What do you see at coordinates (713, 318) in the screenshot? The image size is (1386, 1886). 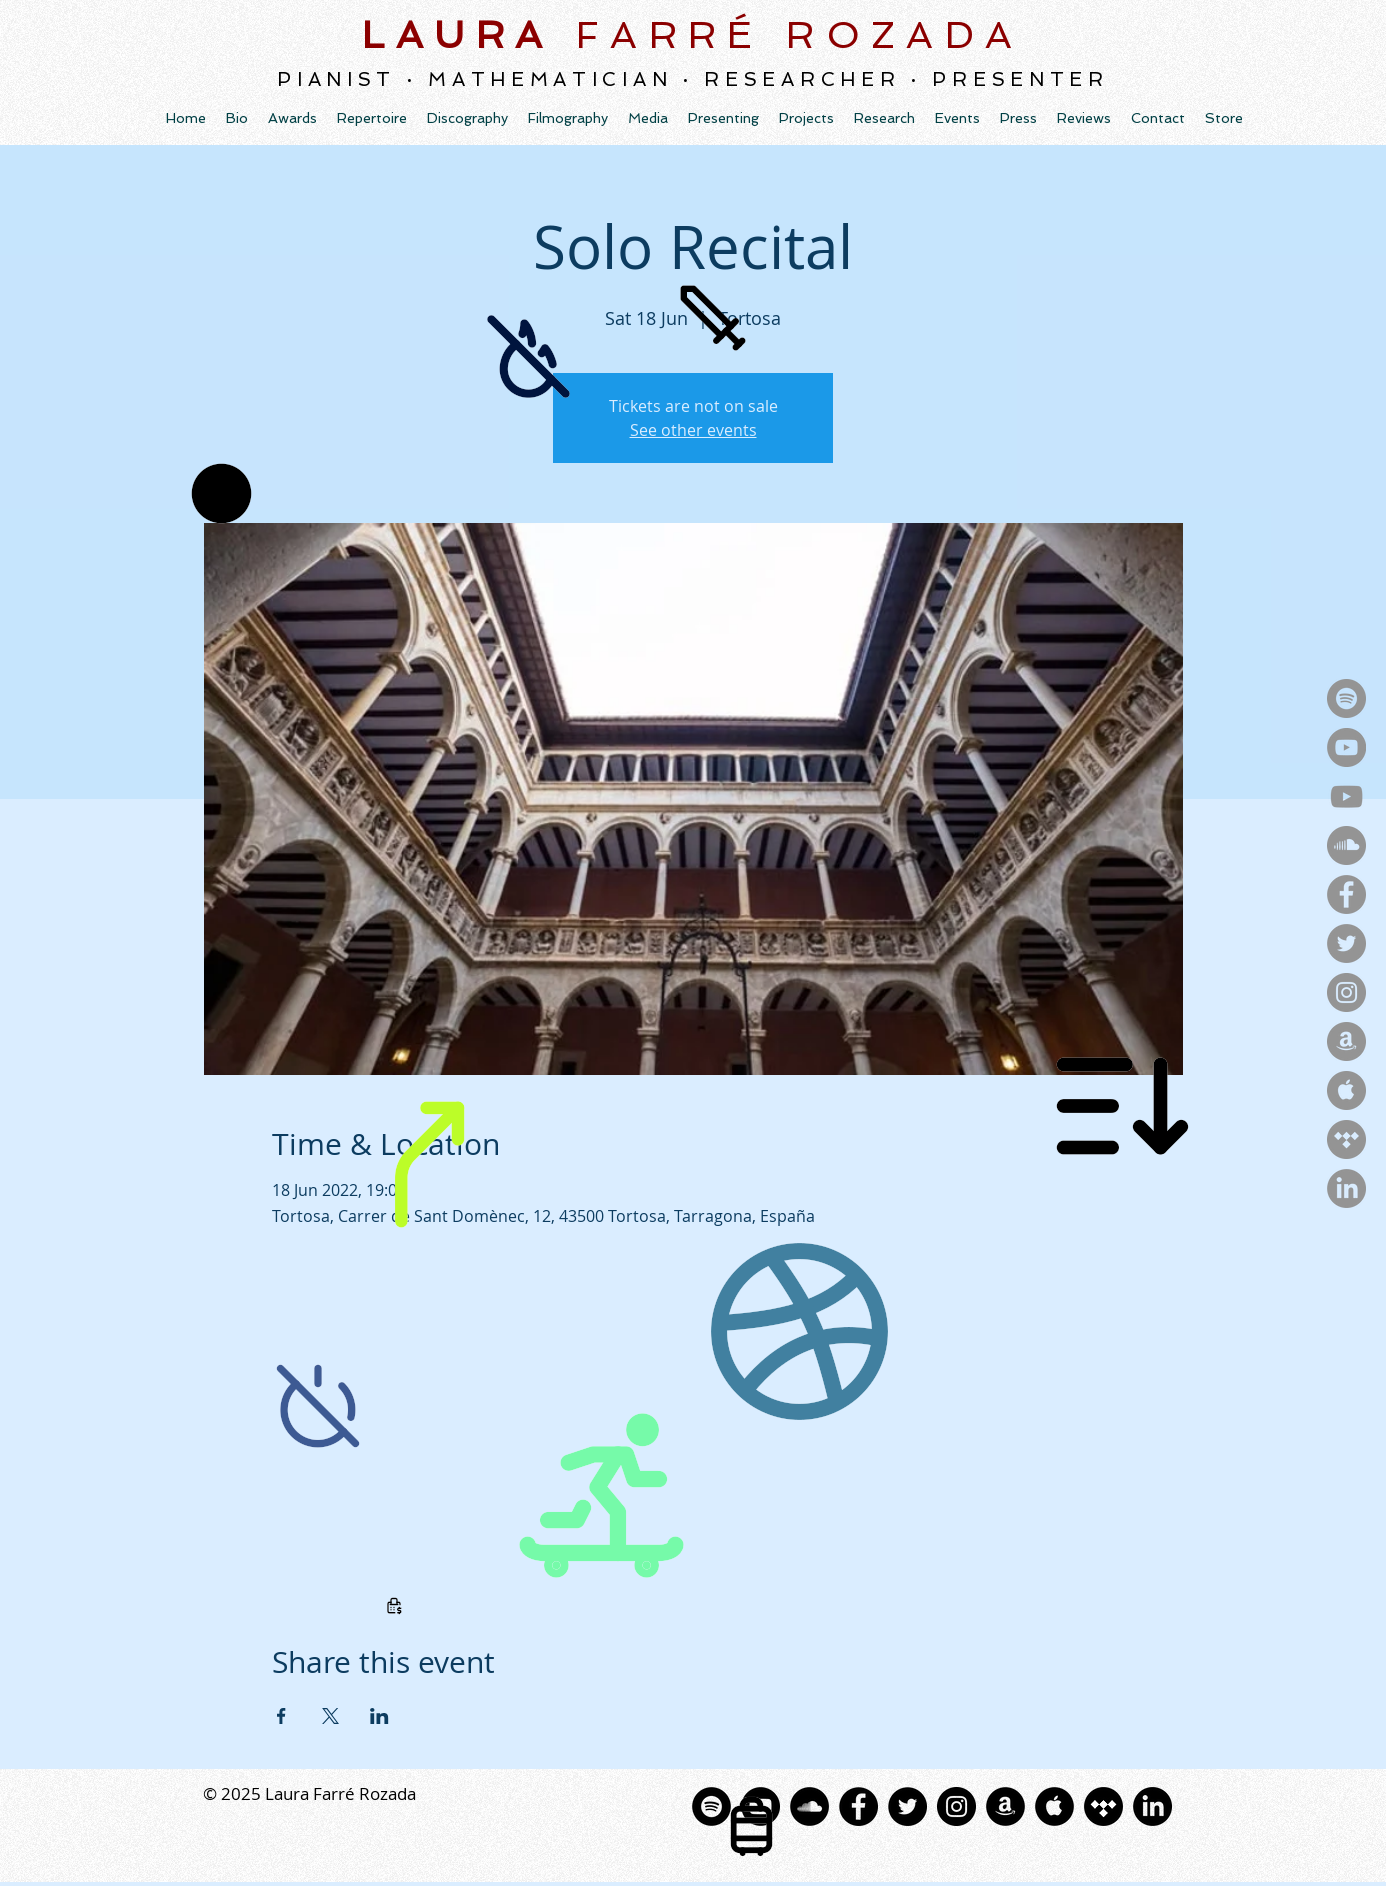 I see `access weapons or combat features` at bounding box center [713, 318].